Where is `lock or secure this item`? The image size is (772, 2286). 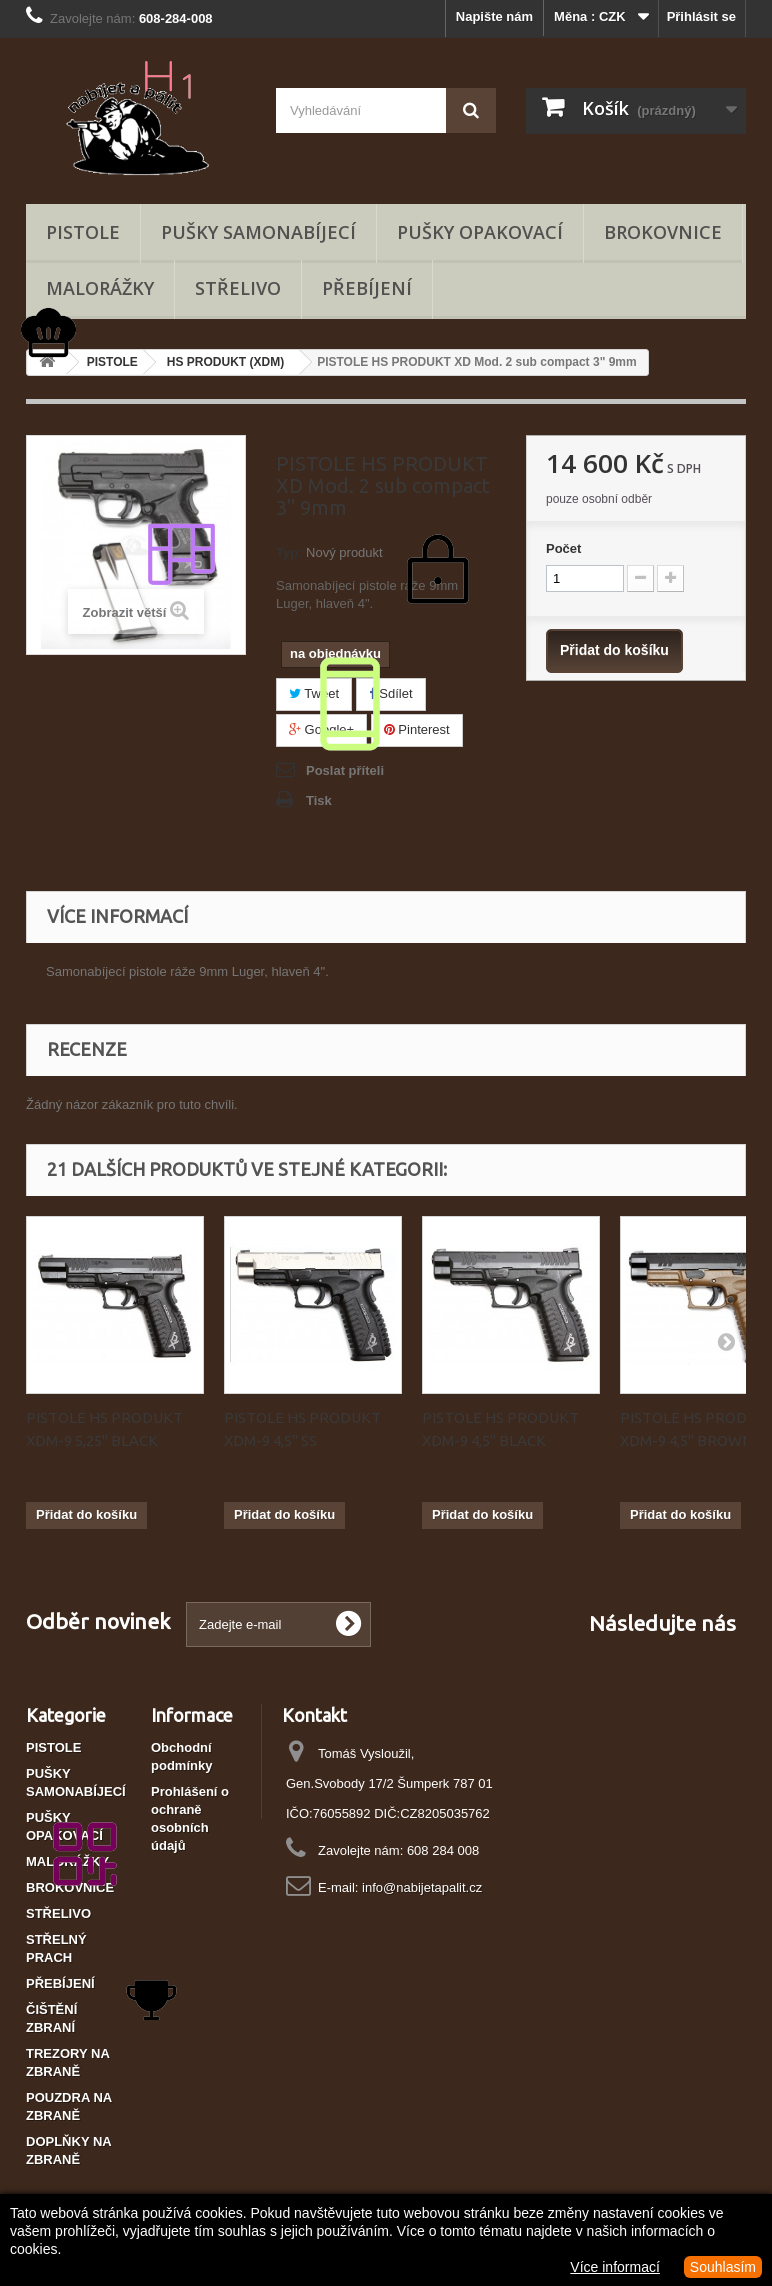 lock or secure this item is located at coordinates (438, 573).